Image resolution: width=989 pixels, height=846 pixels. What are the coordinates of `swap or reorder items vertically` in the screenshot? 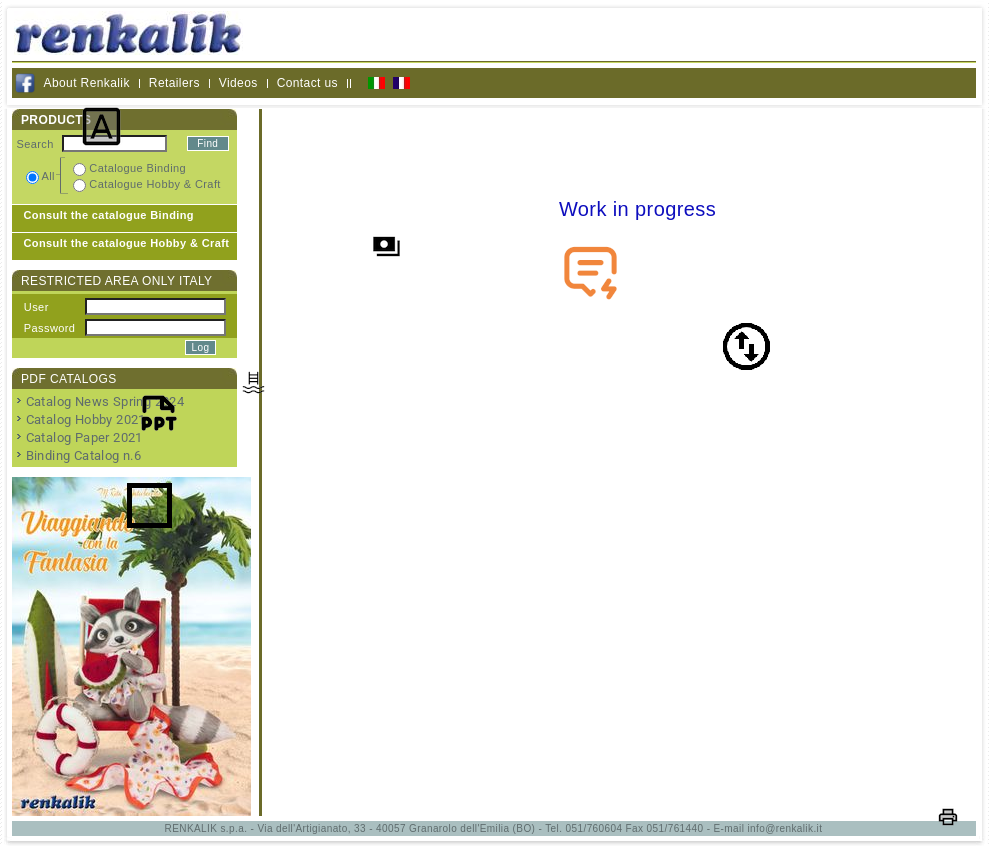 It's located at (746, 346).